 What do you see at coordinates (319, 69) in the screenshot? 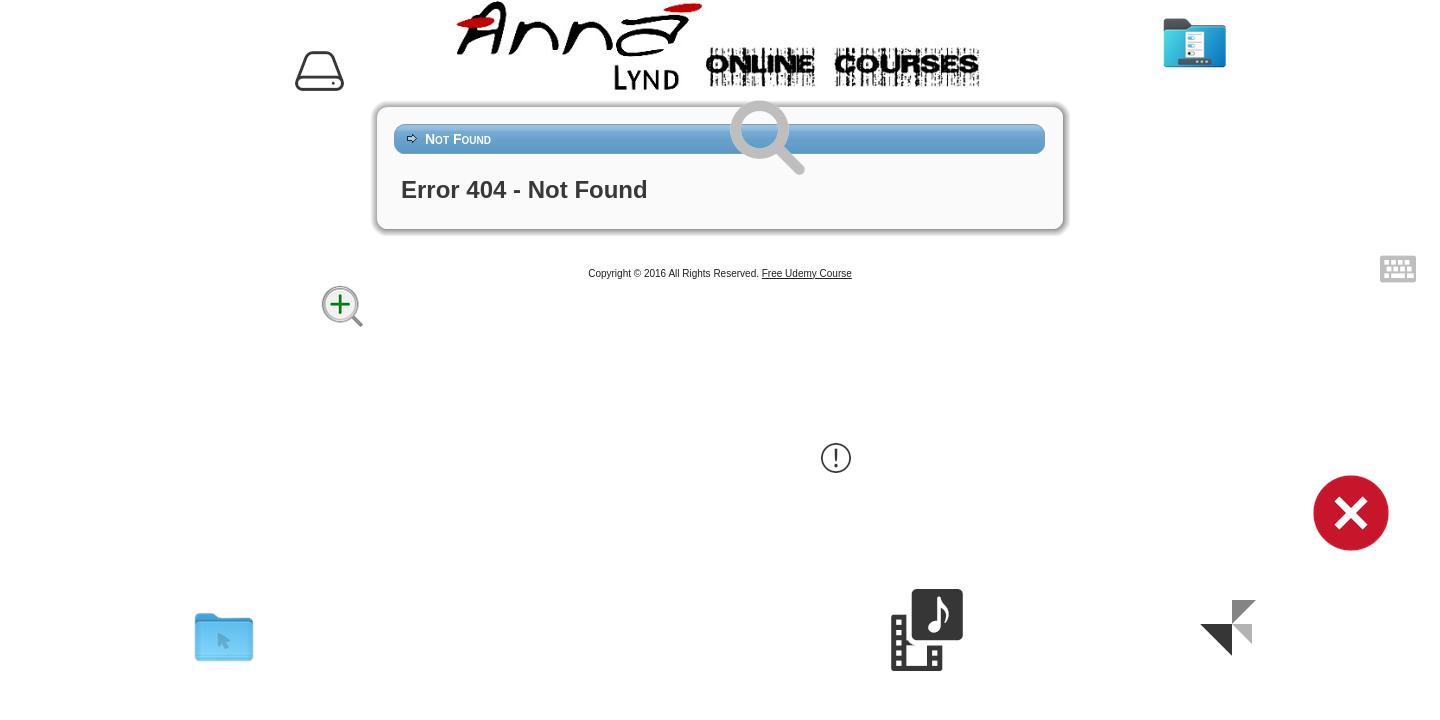
I see `eject or safely remove external drive` at bounding box center [319, 69].